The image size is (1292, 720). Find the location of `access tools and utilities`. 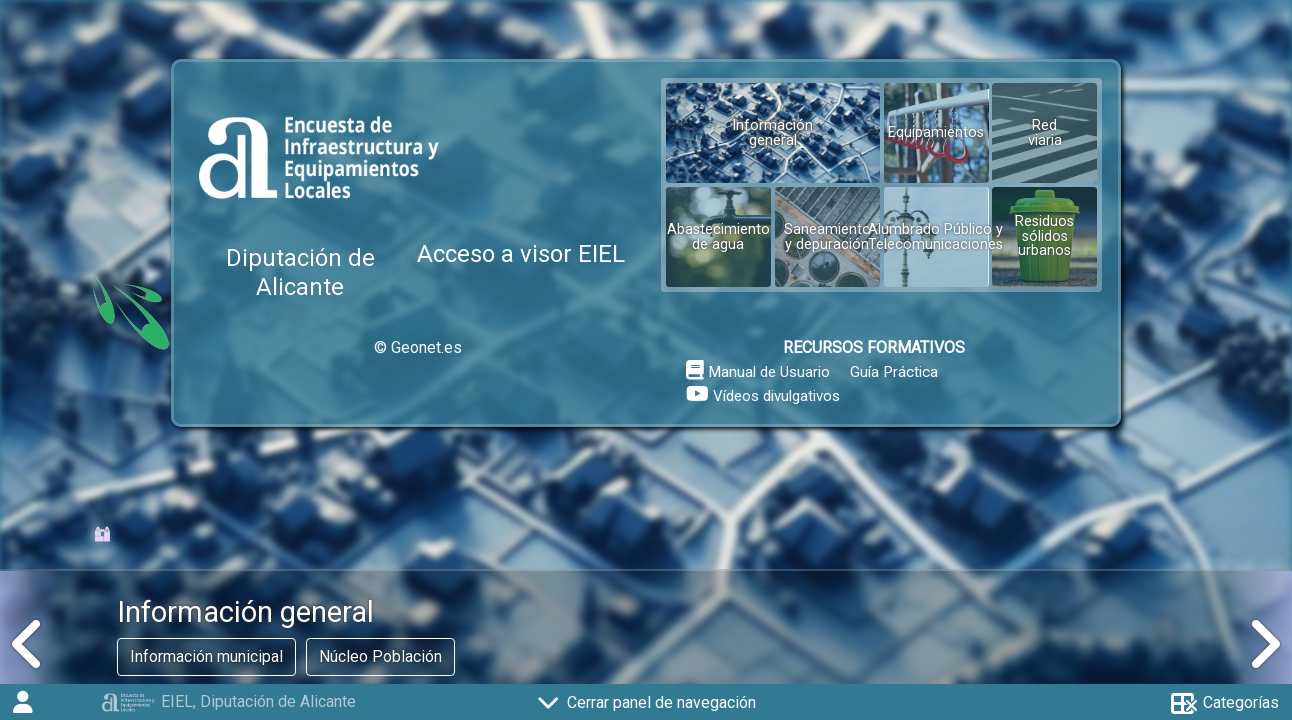

access tools and utilities is located at coordinates (102, 533).